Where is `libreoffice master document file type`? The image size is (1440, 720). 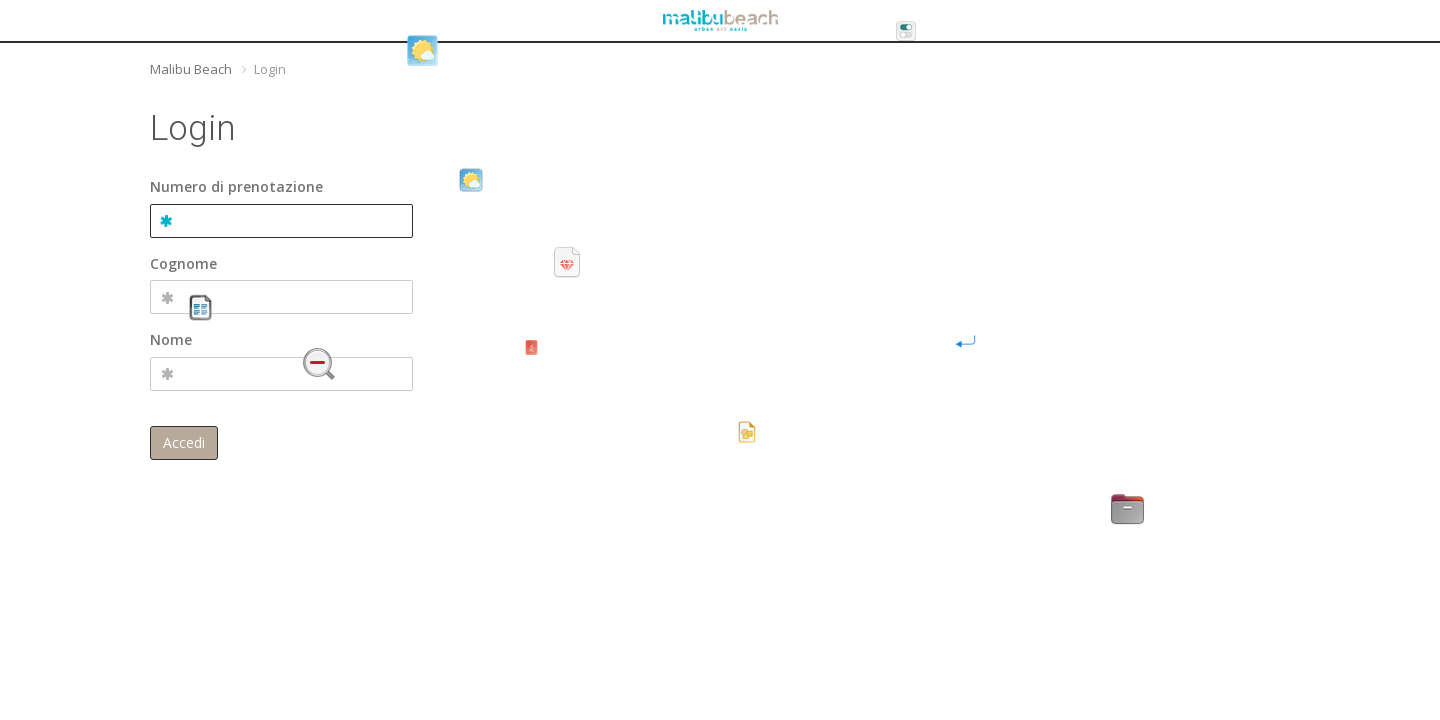 libreoffice master document file type is located at coordinates (200, 307).